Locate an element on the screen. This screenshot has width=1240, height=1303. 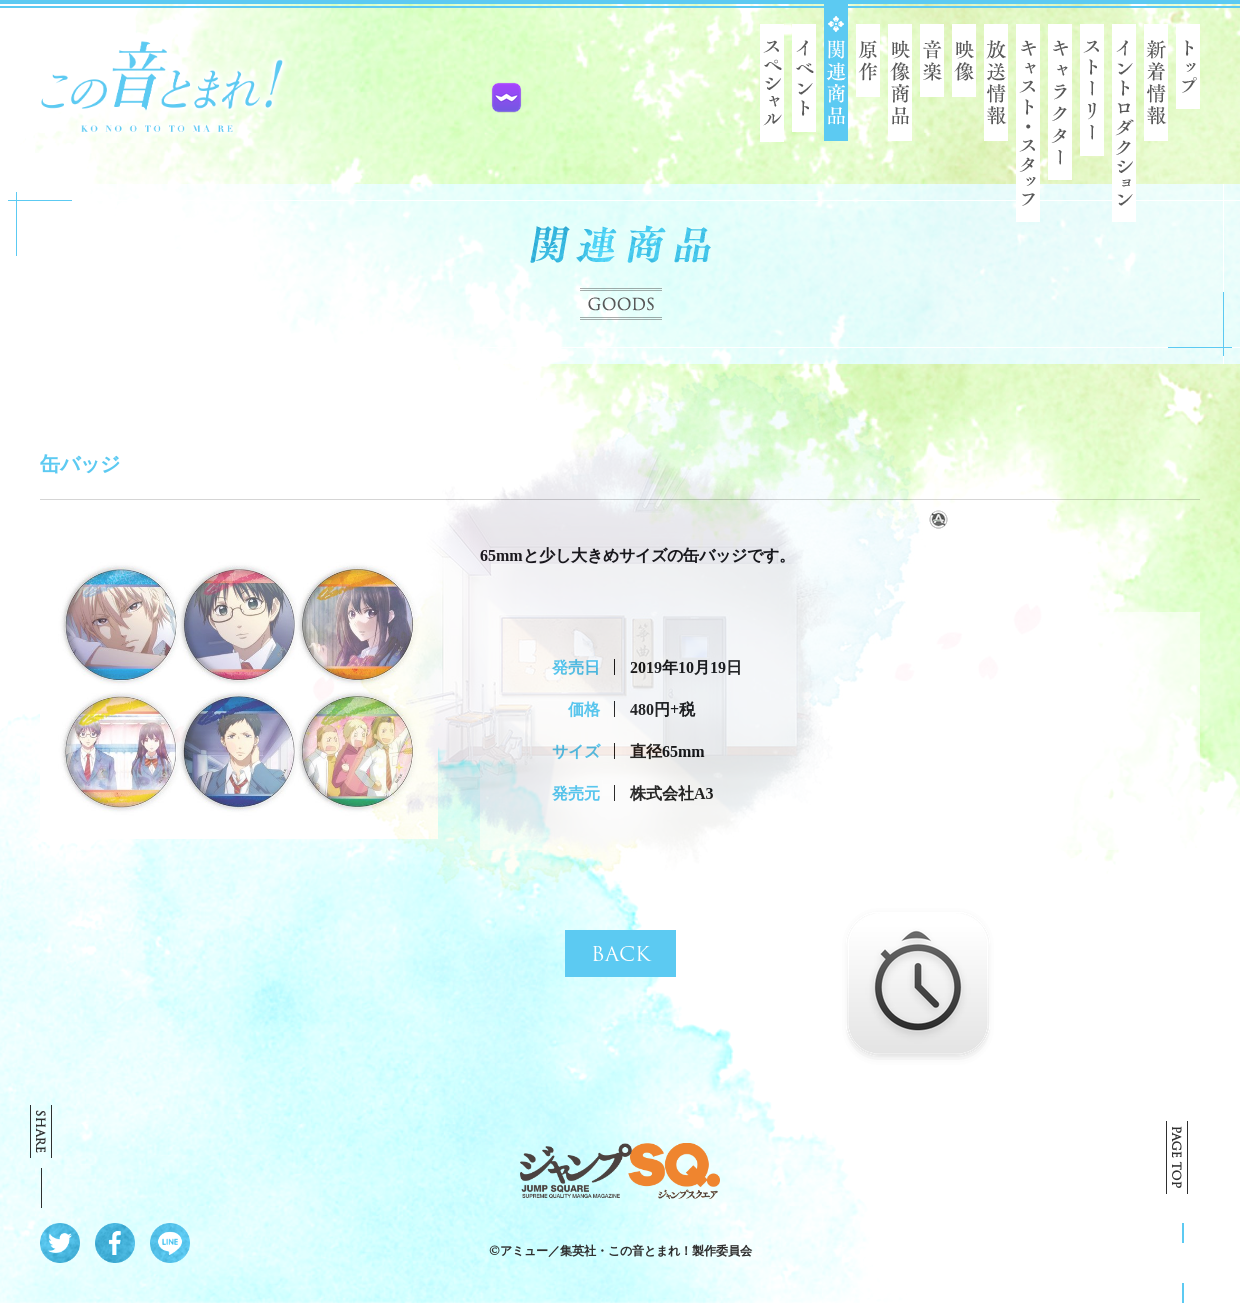
open ferdium messaging aggregator app is located at coordinates (506, 97).